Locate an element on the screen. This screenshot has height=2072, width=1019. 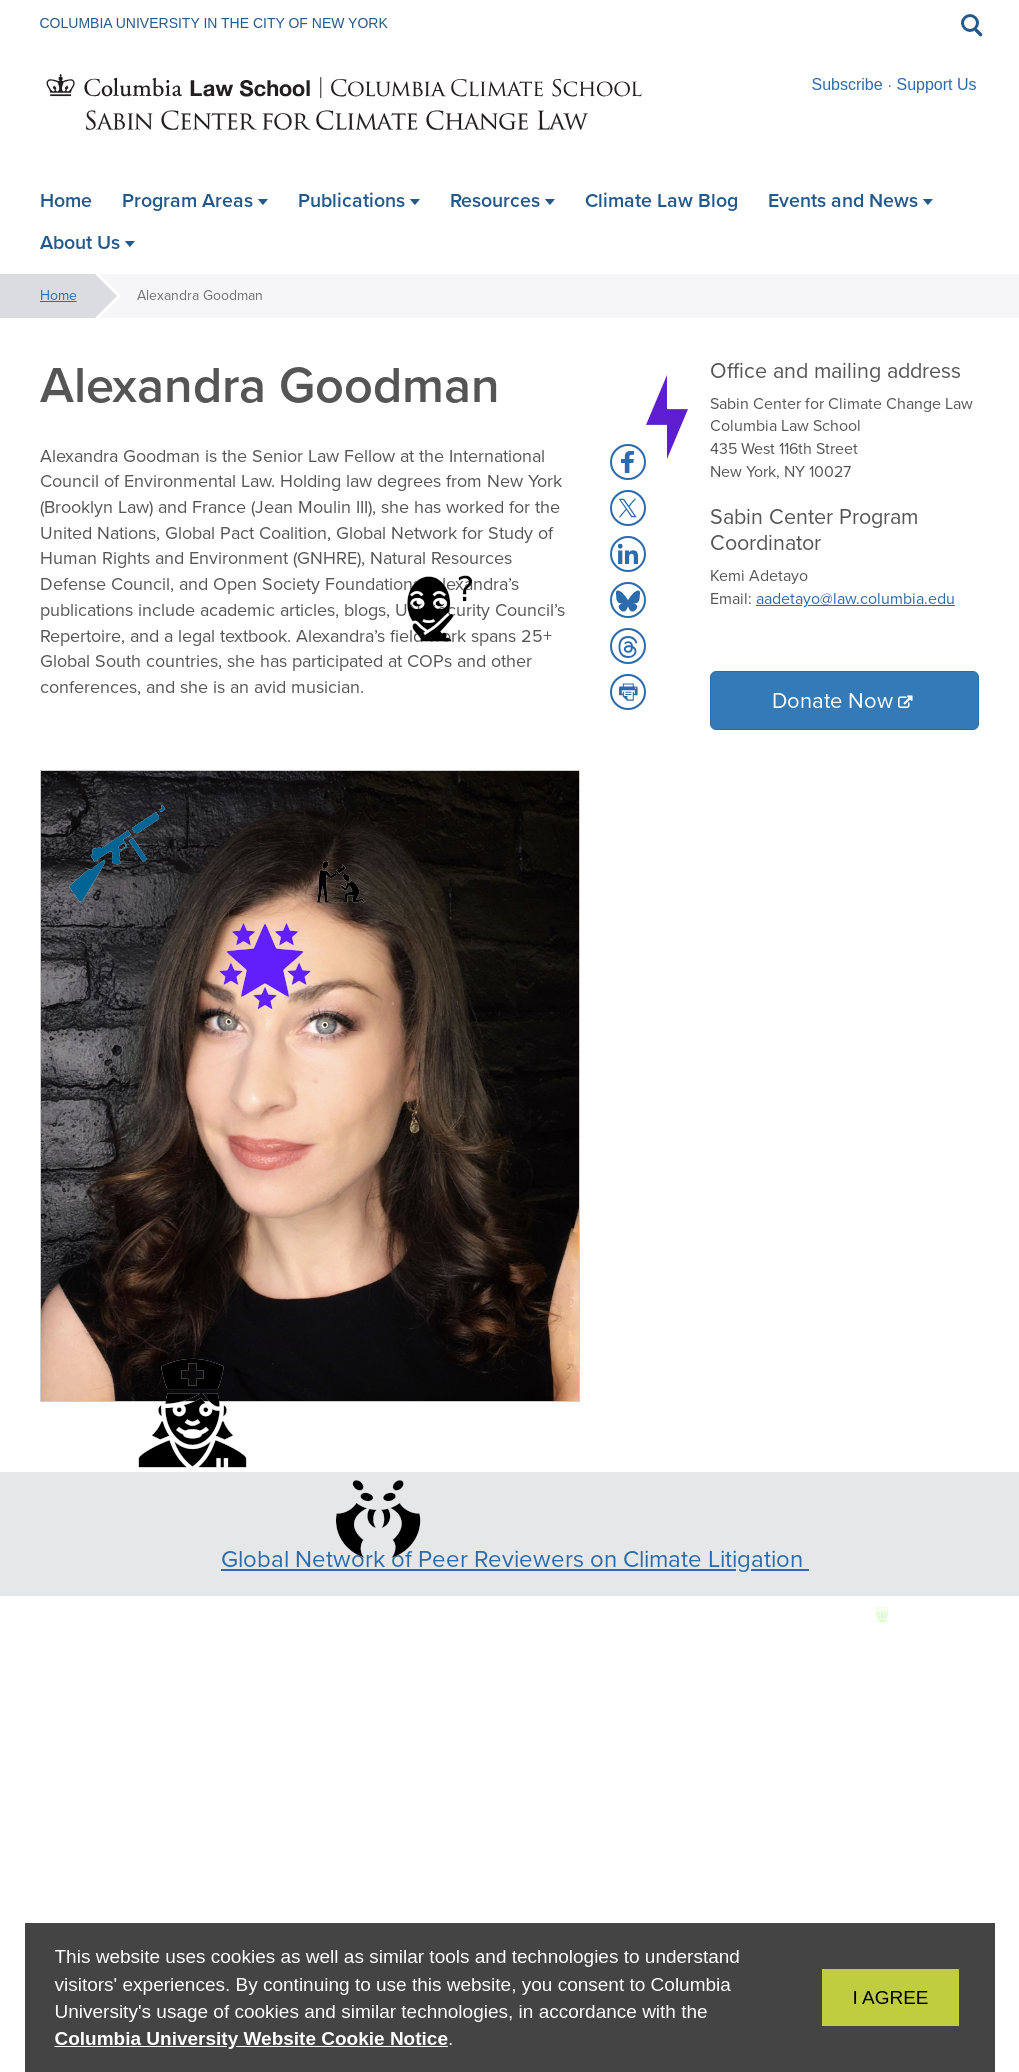
view star formation or constellation pattern is located at coordinates (265, 965).